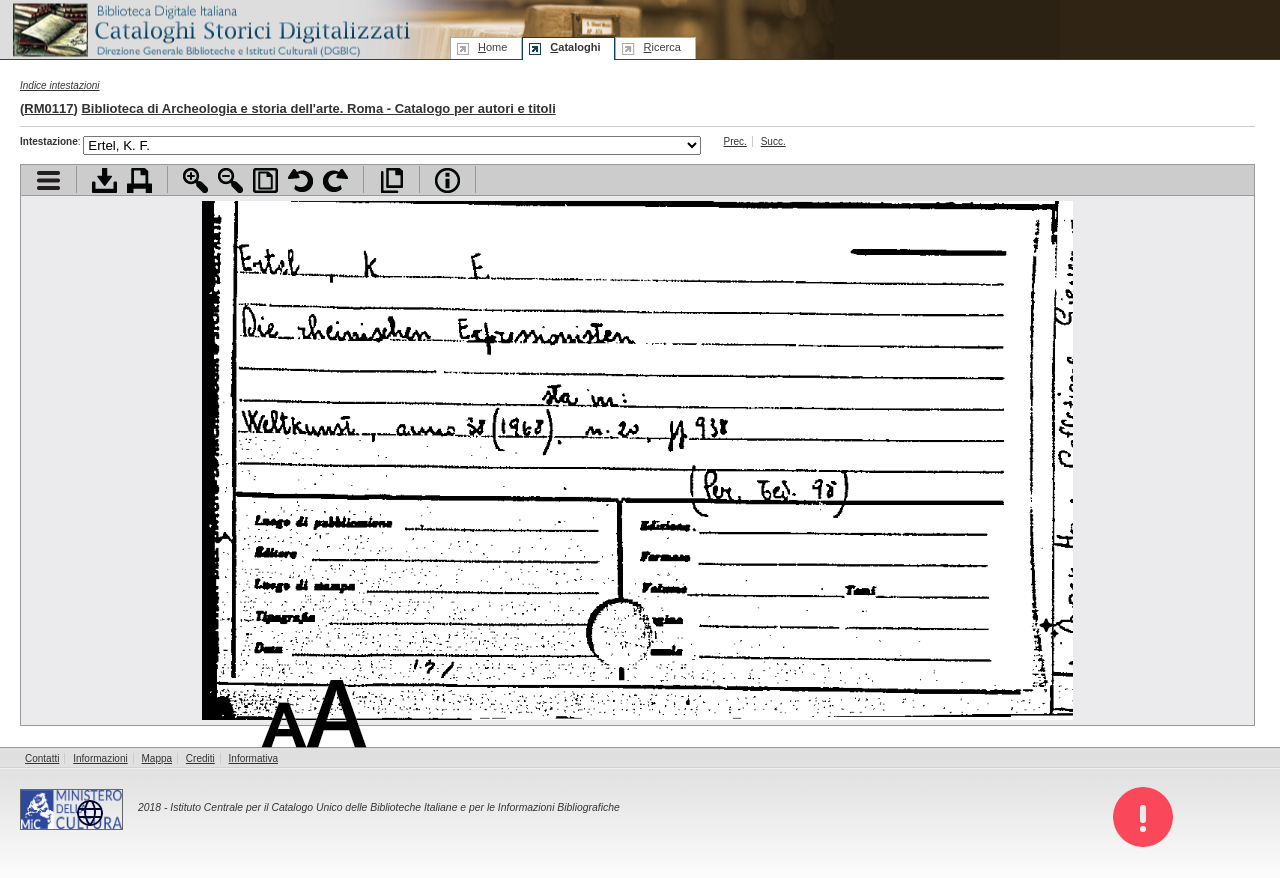 The image size is (1280, 878). I want to click on access global or web-related settings, so click(89, 814).